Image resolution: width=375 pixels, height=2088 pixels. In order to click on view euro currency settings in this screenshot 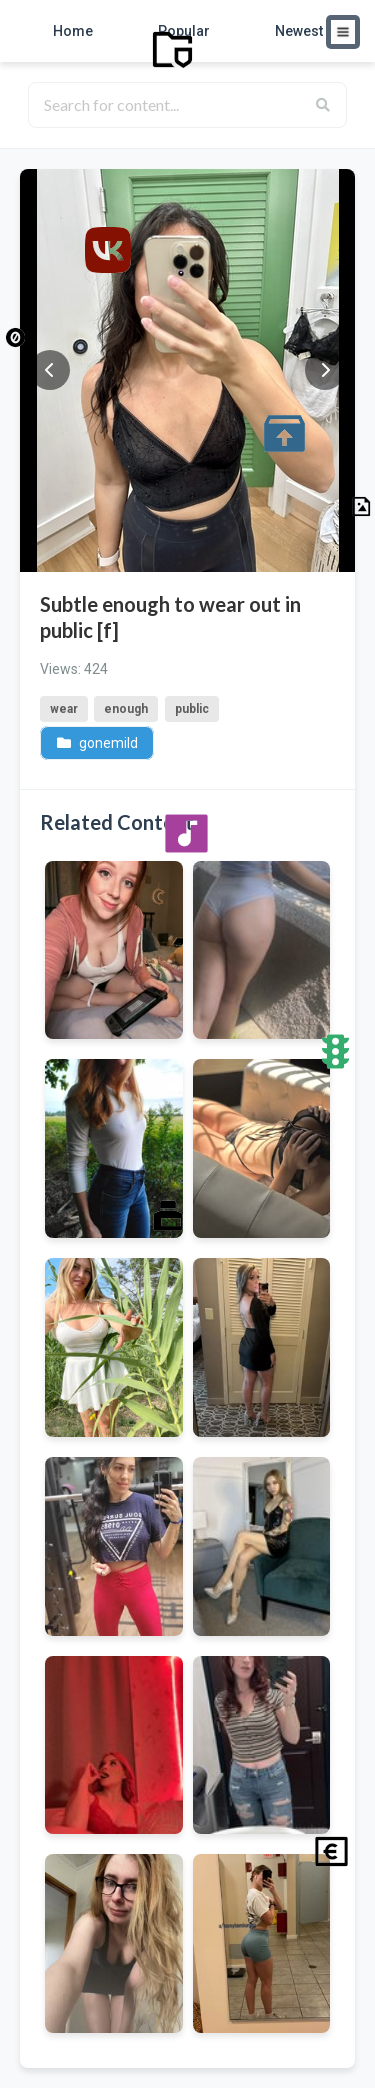, I will do `click(331, 1851)`.